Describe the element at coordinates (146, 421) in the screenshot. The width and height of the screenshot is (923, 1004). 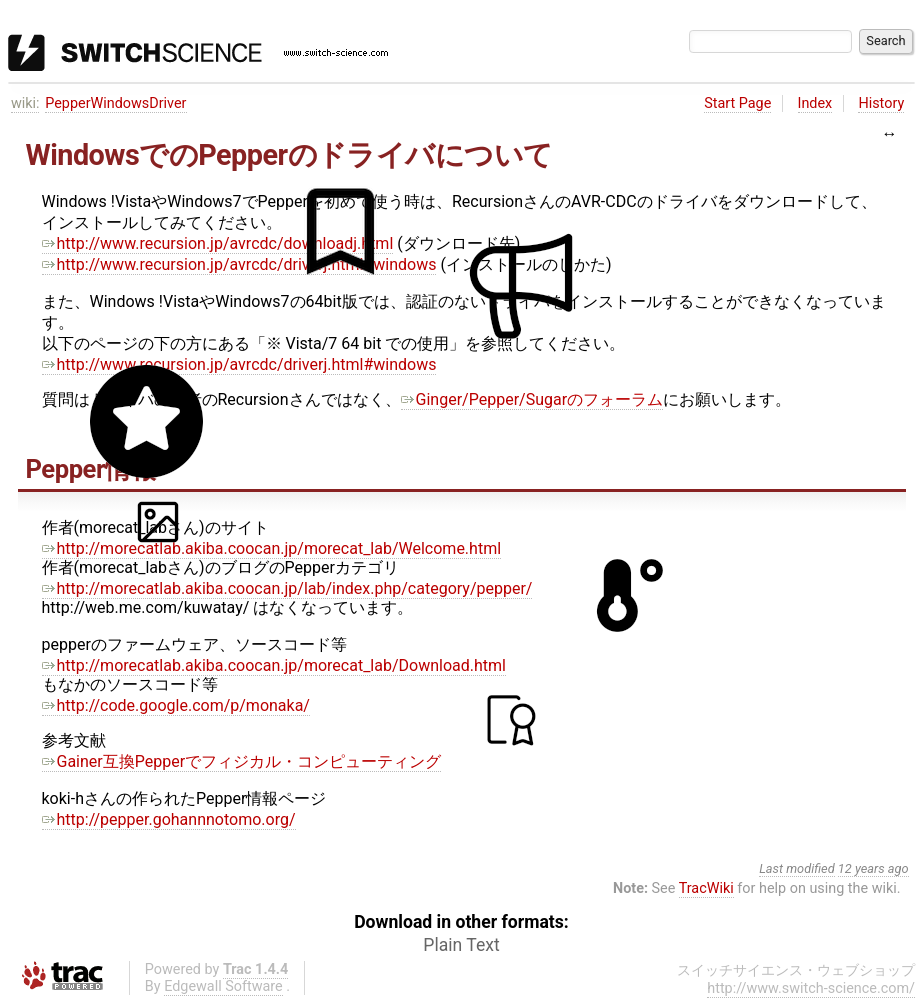
I see `star or favorite an item in your feed` at that location.